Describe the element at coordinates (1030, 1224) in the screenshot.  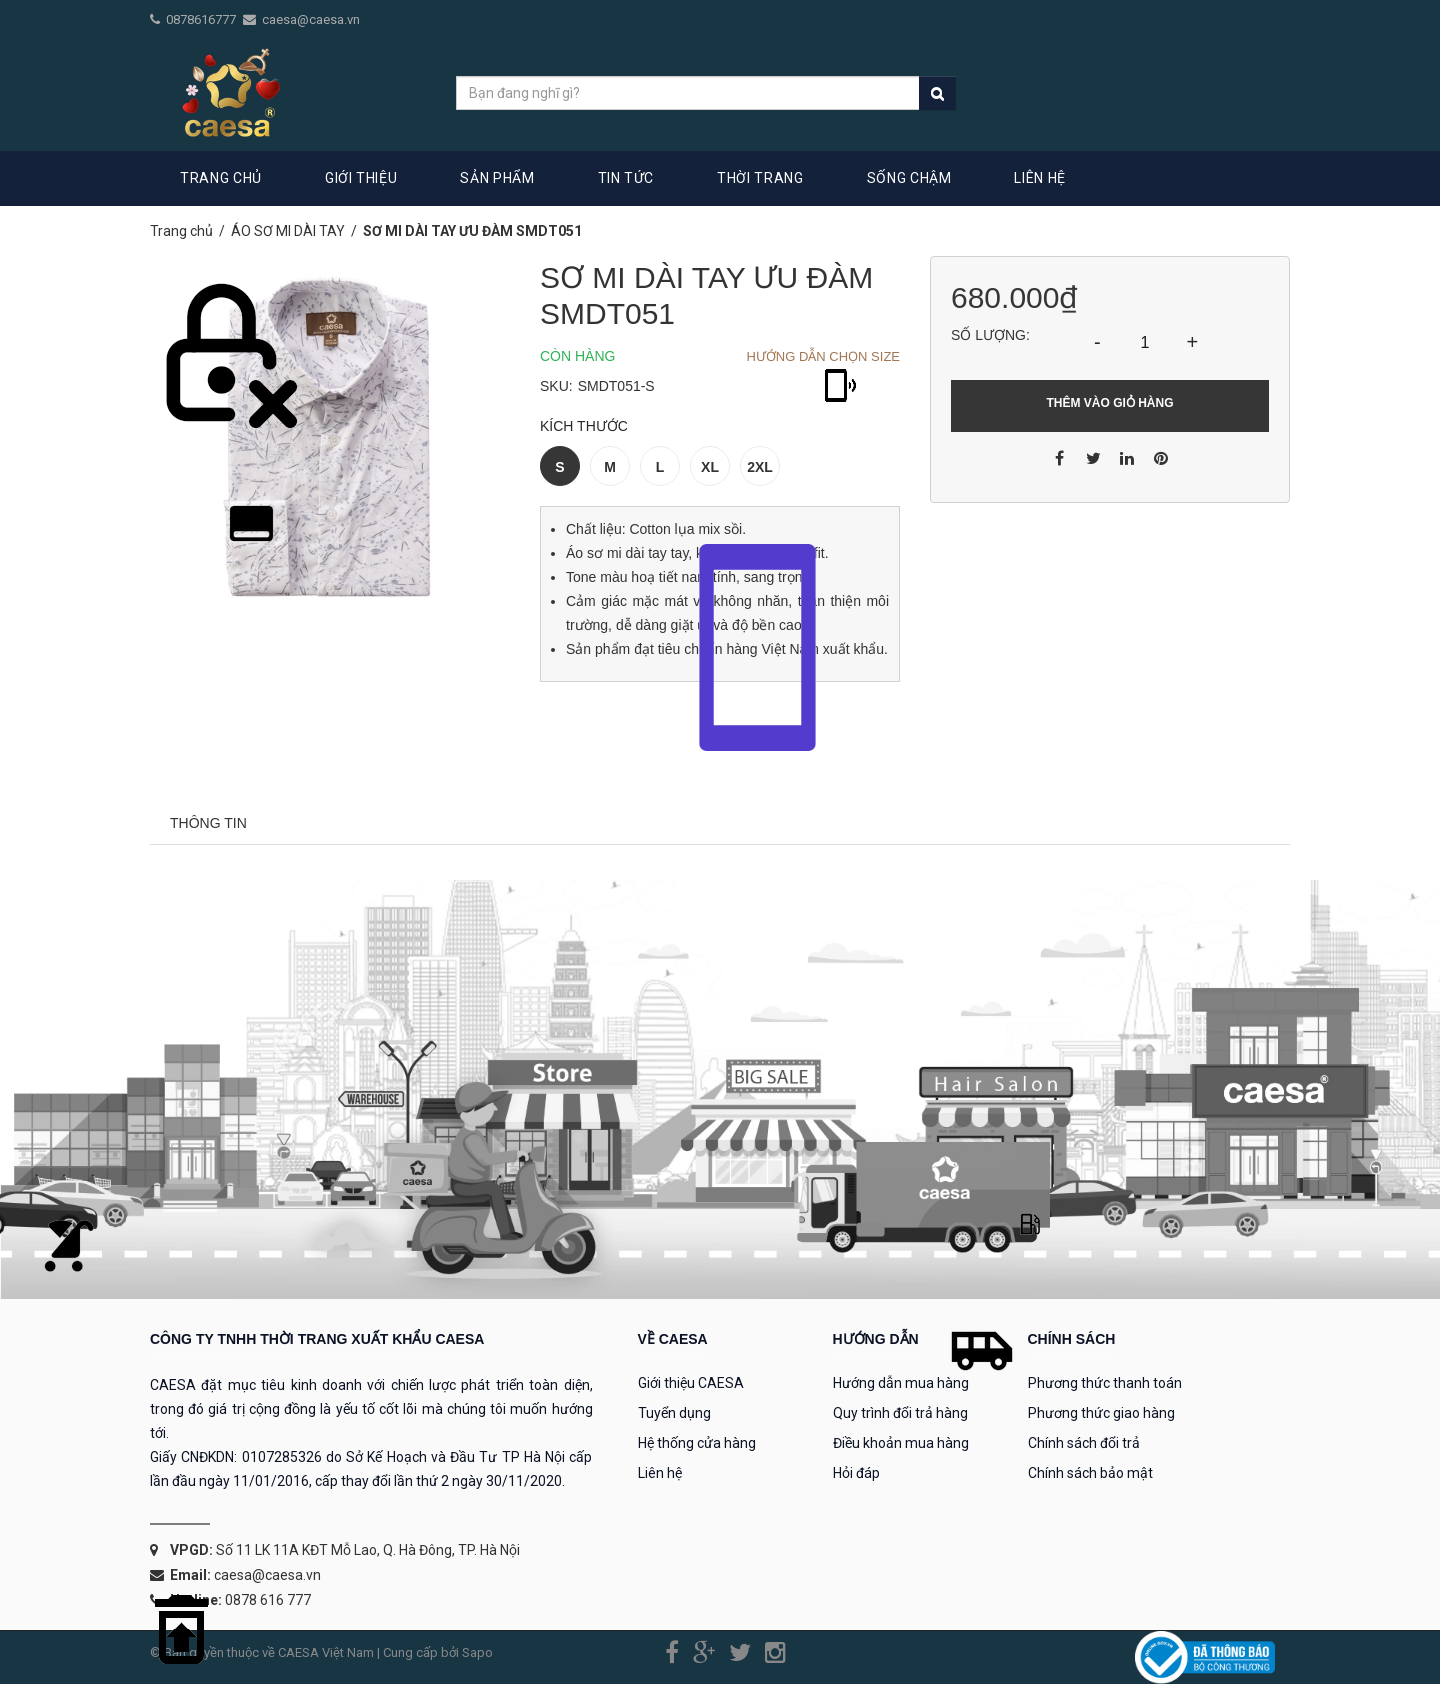
I see `find nearby gas stations` at that location.